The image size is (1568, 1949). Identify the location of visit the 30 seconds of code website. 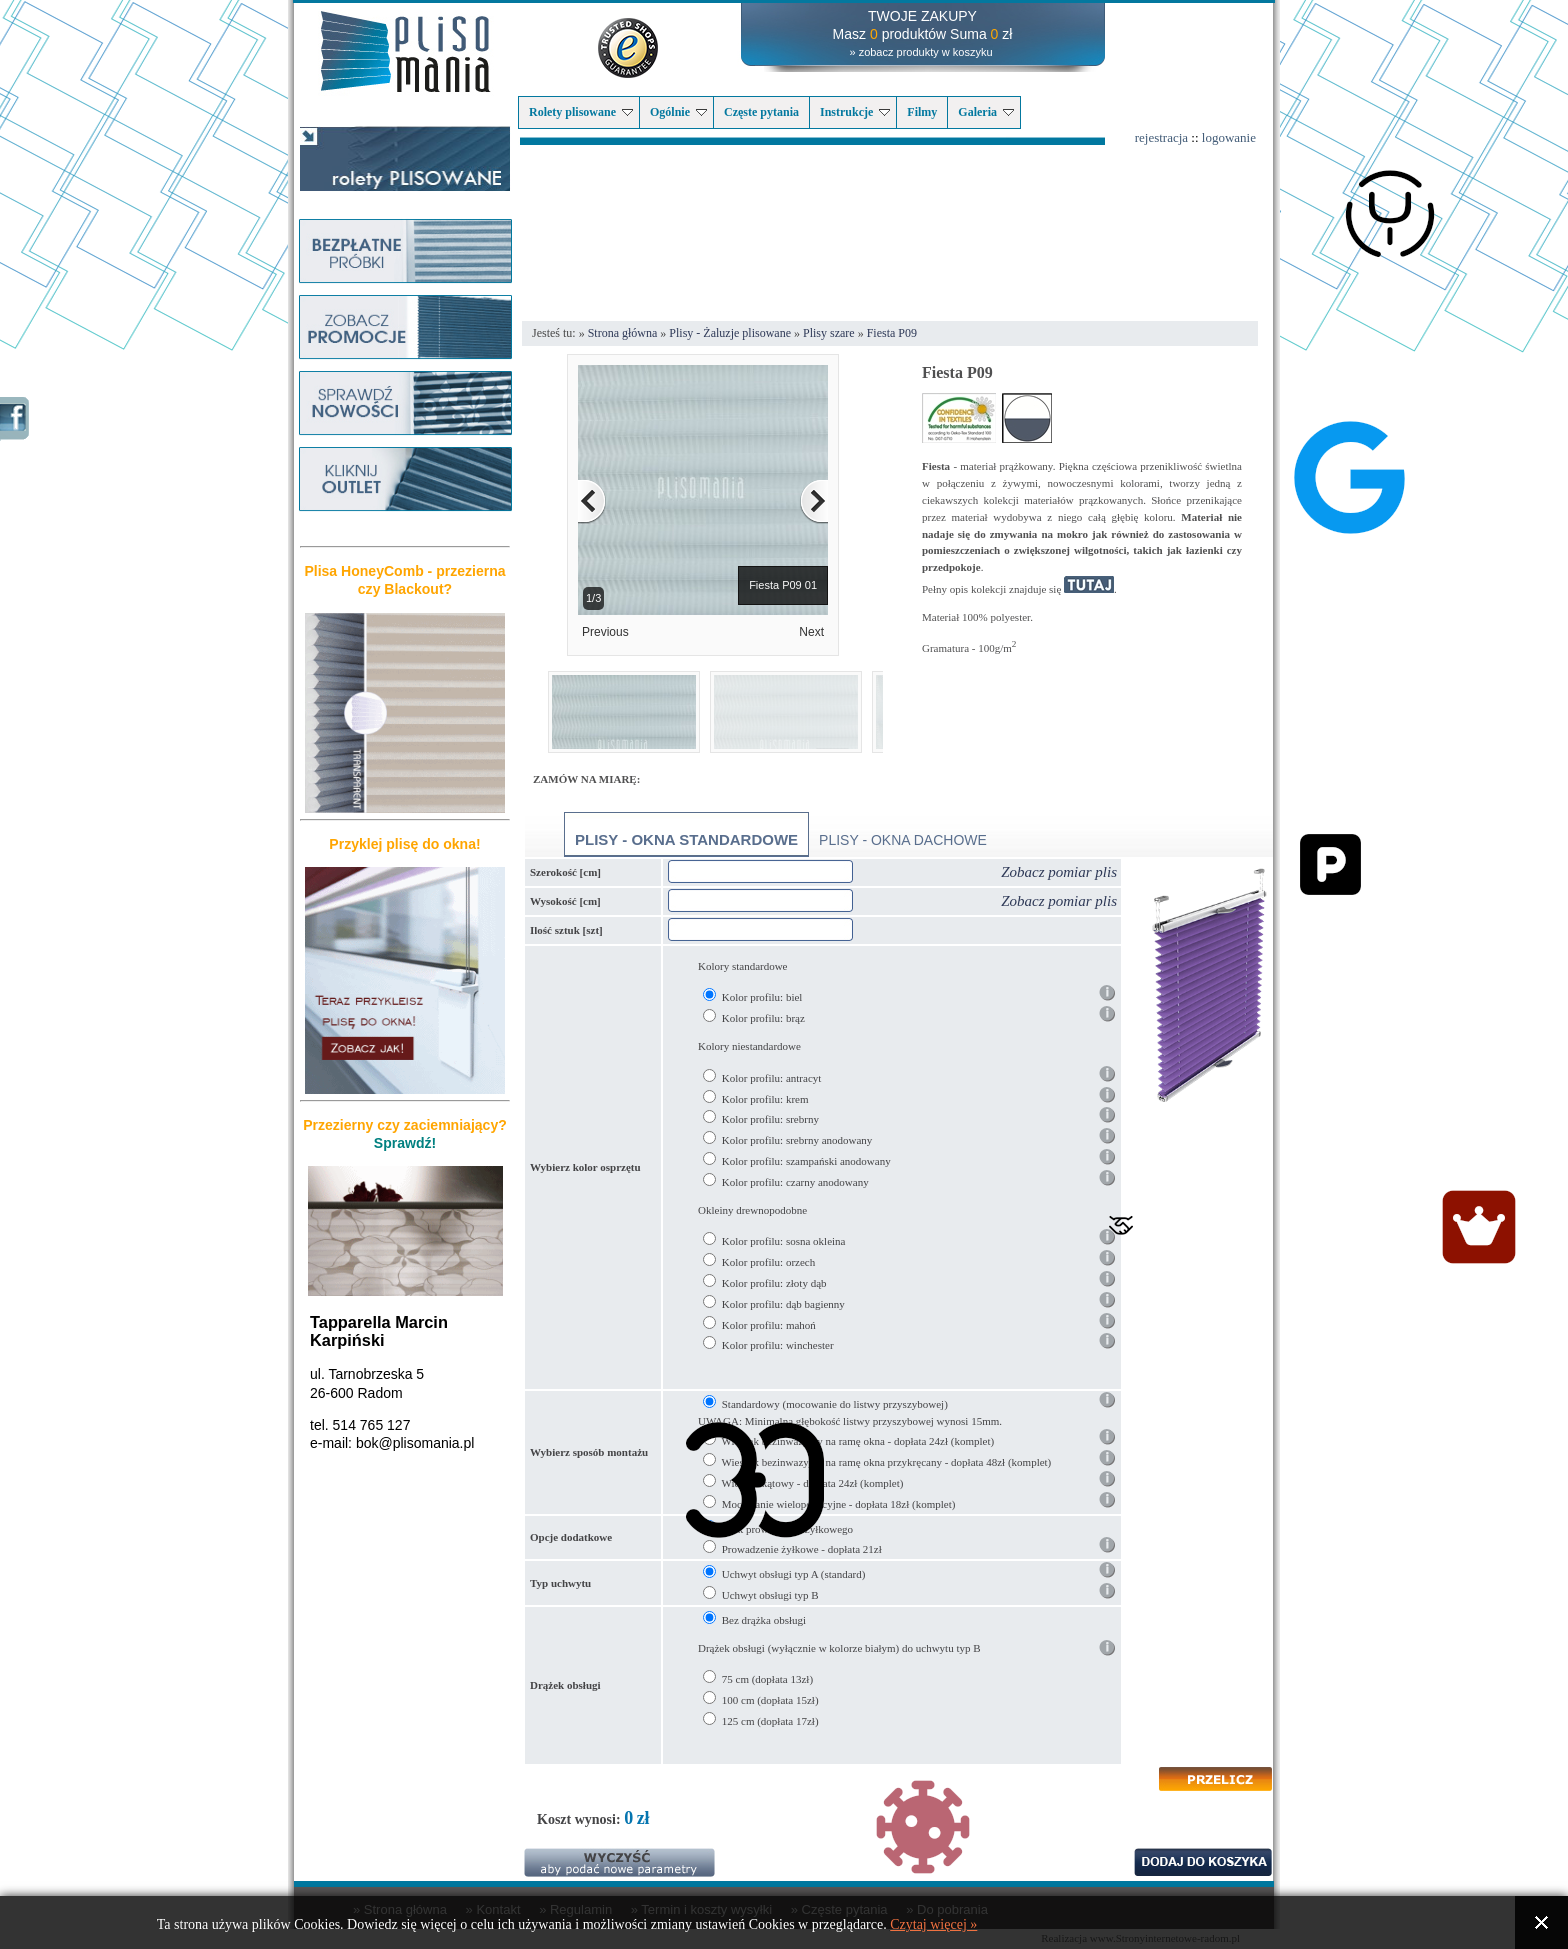
(755, 1480).